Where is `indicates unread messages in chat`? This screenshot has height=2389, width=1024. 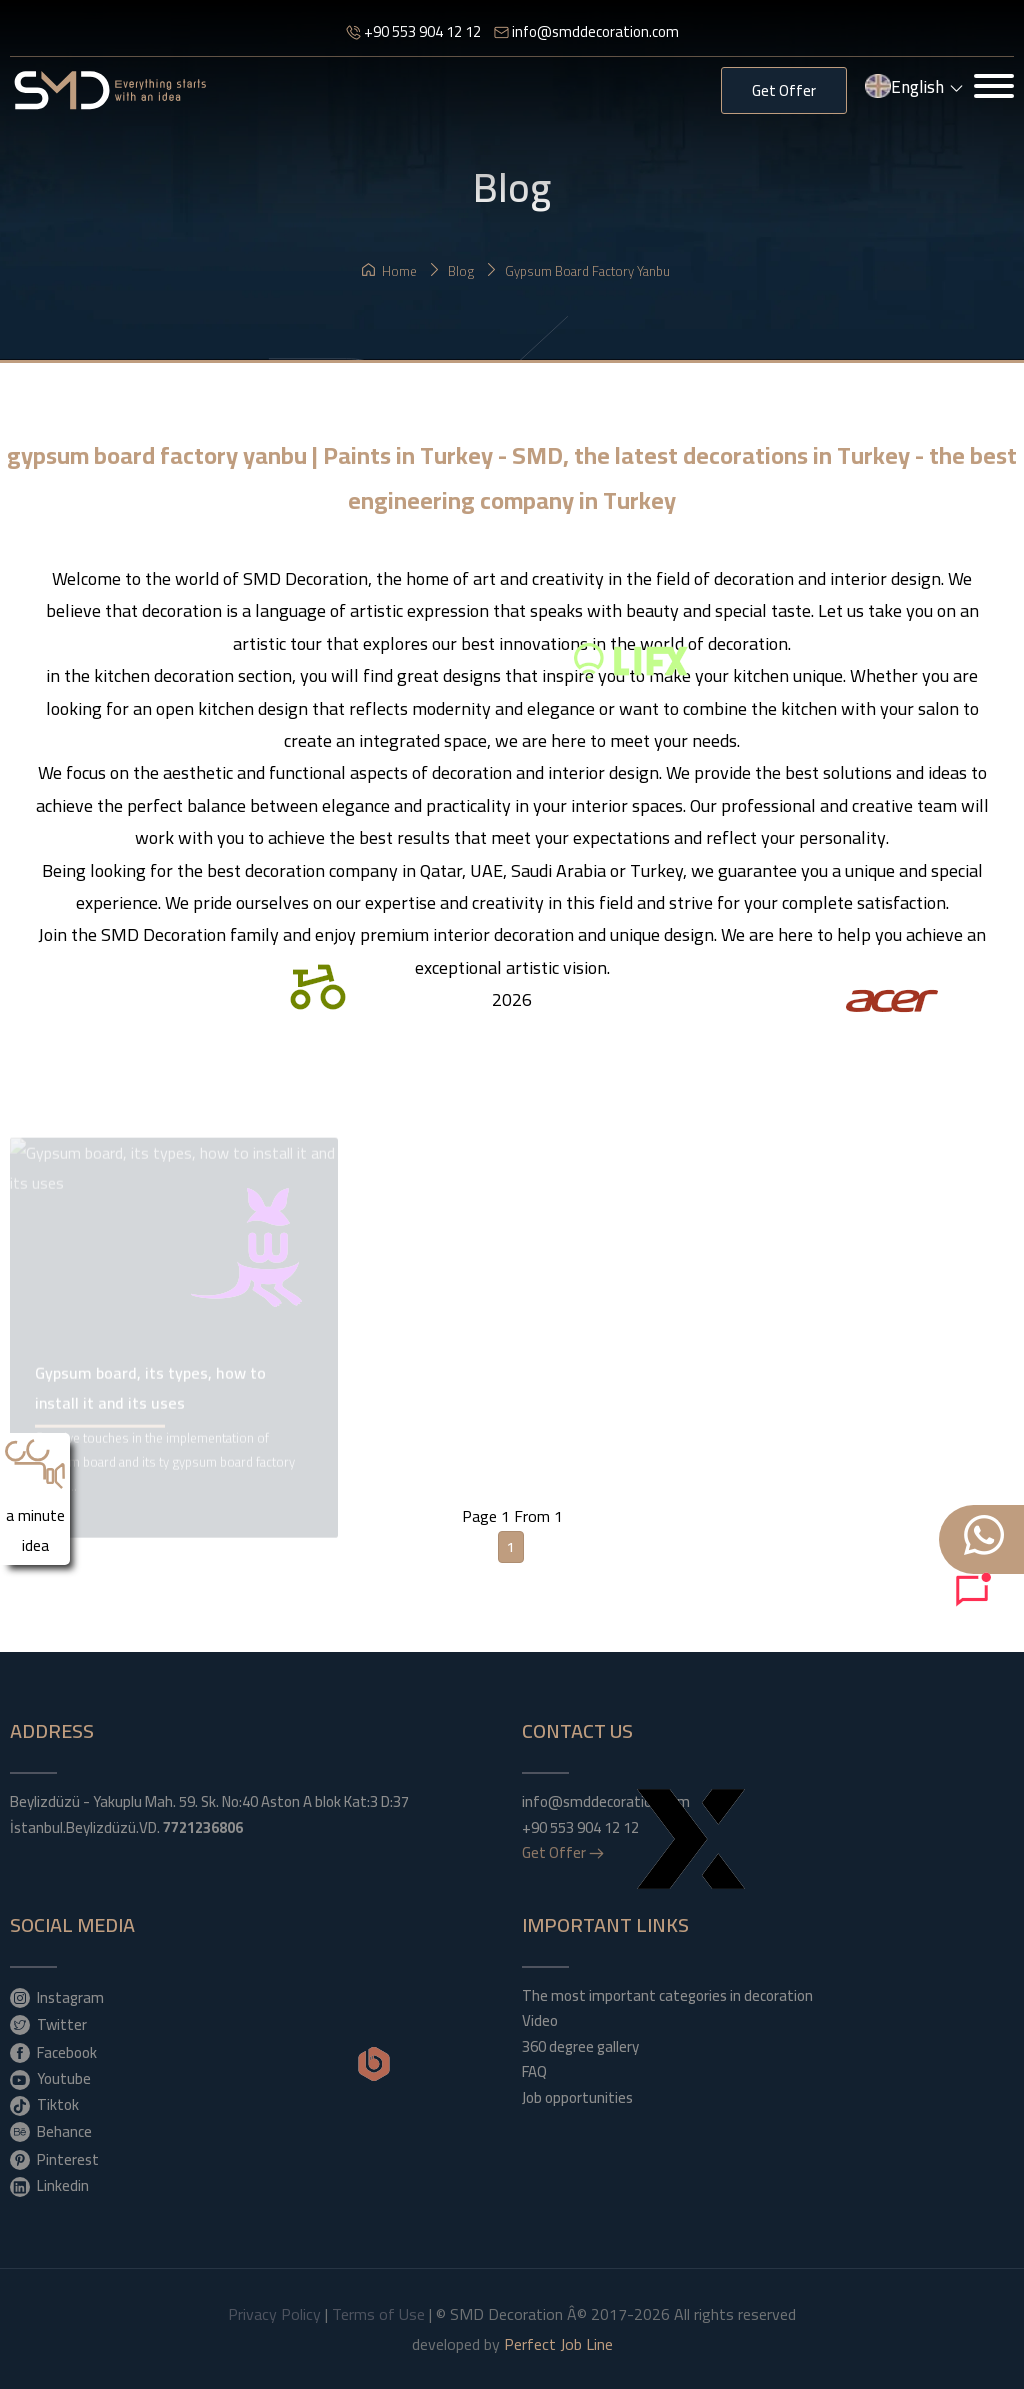
indicates unread messages in chat is located at coordinates (972, 1590).